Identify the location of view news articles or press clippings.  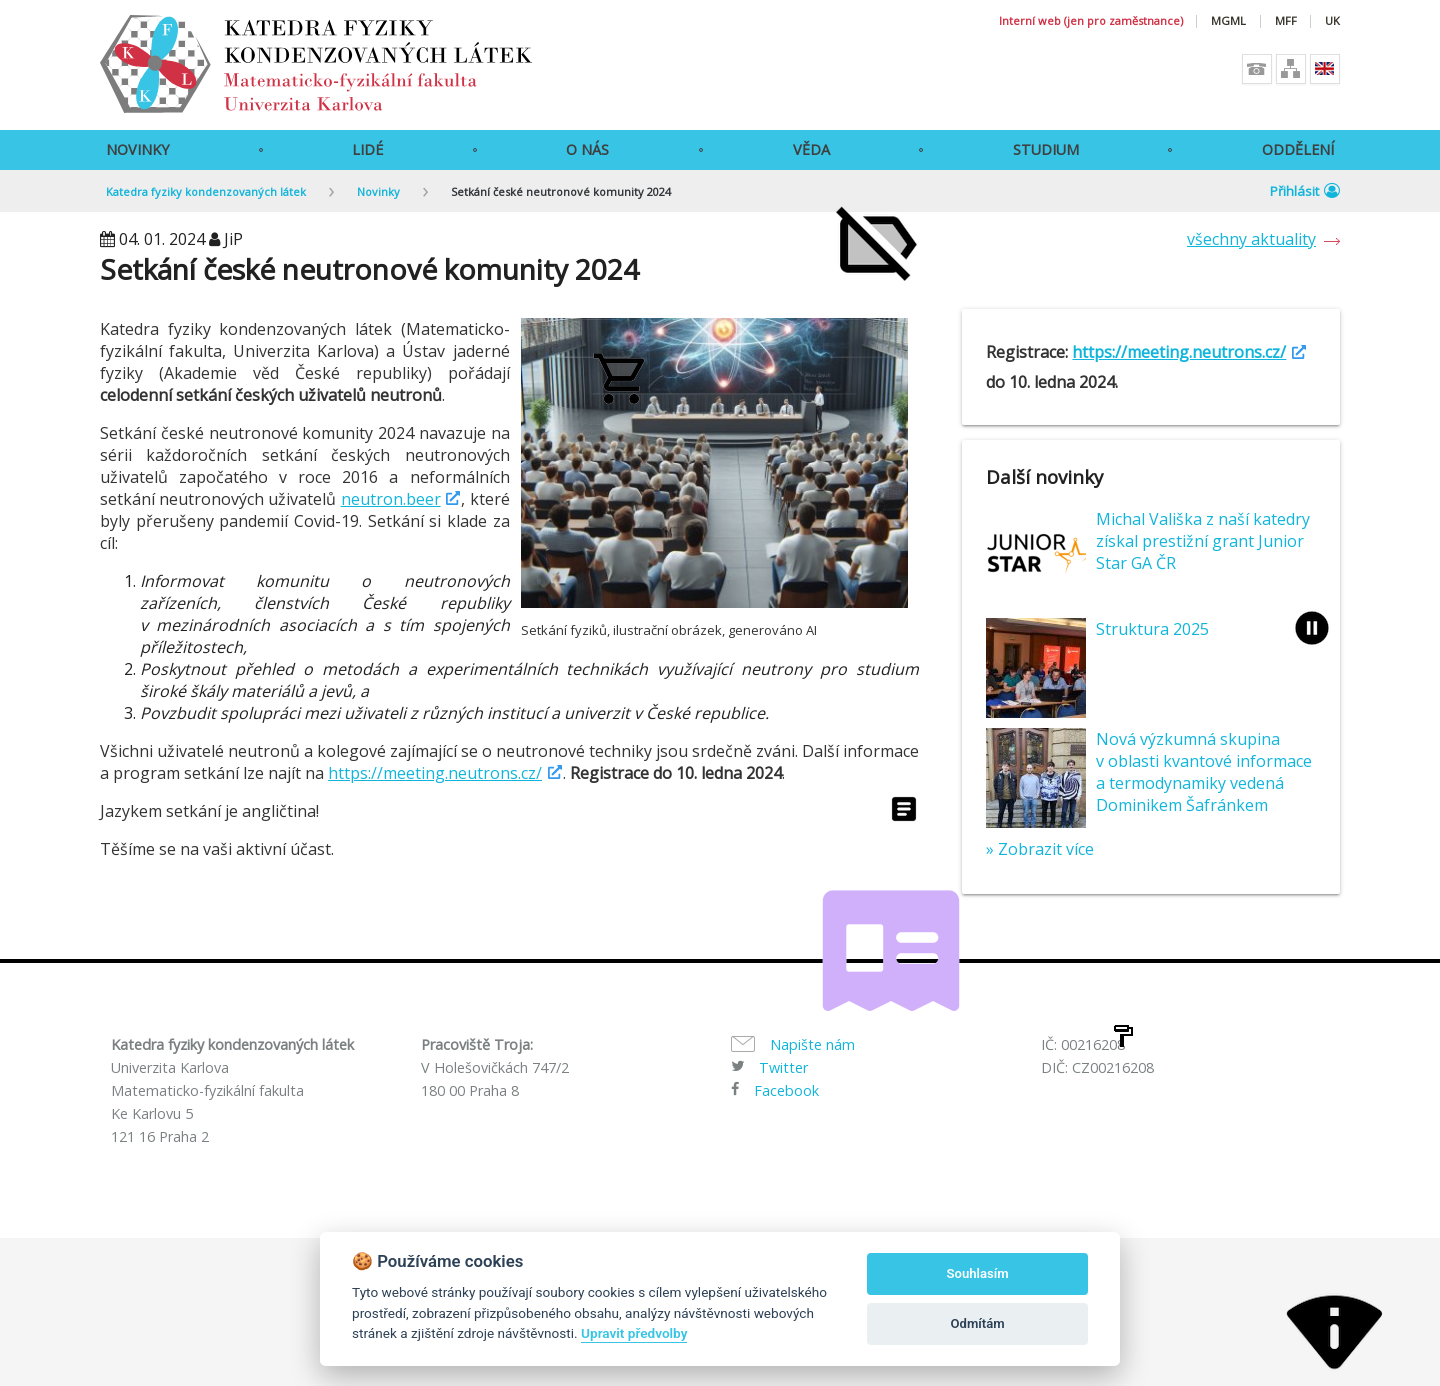
(891, 948).